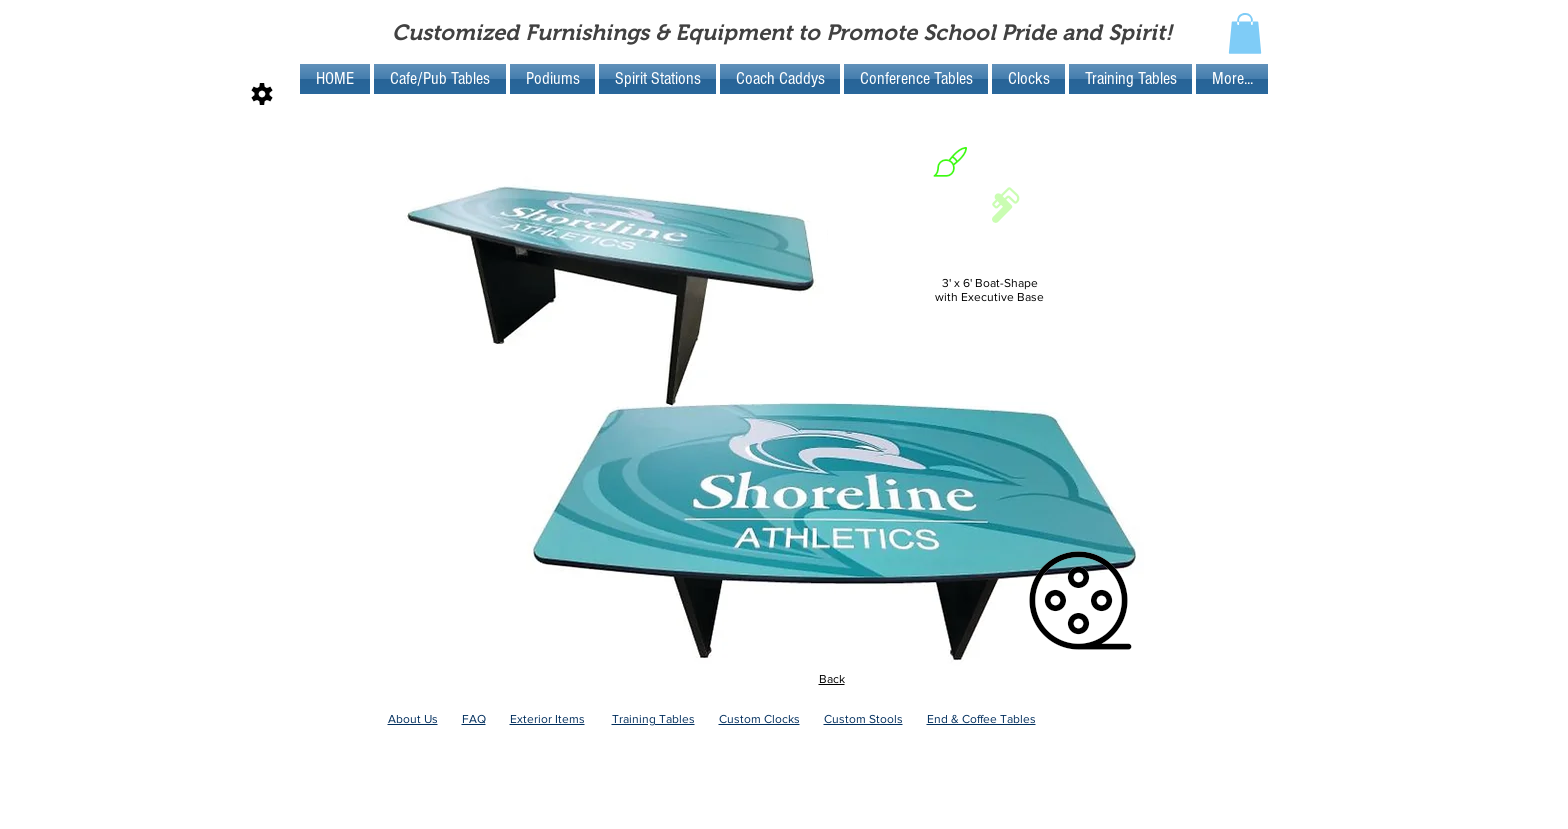 The image size is (1568, 829). What do you see at coordinates (1078, 600) in the screenshot?
I see `access video or movie library` at bounding box center [1078, 600].